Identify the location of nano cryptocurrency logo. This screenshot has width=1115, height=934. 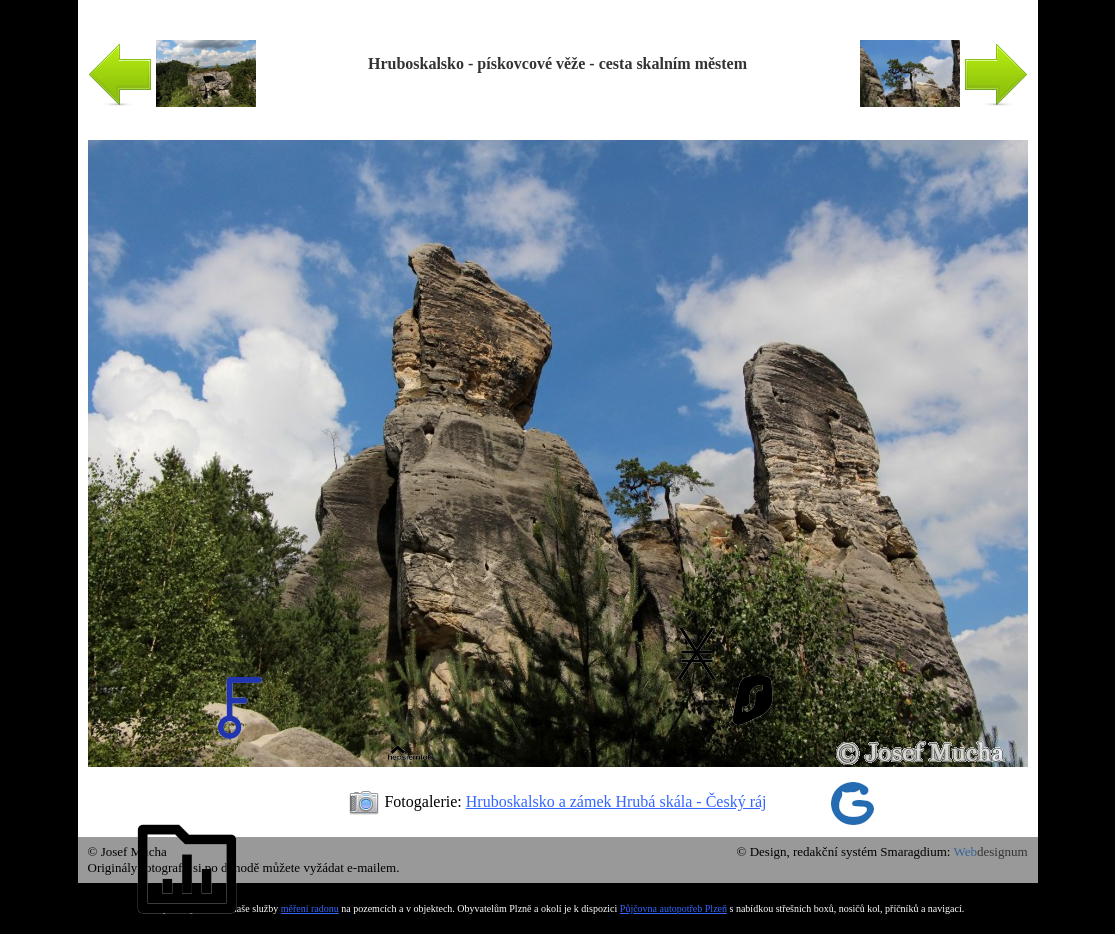
(696, 653).